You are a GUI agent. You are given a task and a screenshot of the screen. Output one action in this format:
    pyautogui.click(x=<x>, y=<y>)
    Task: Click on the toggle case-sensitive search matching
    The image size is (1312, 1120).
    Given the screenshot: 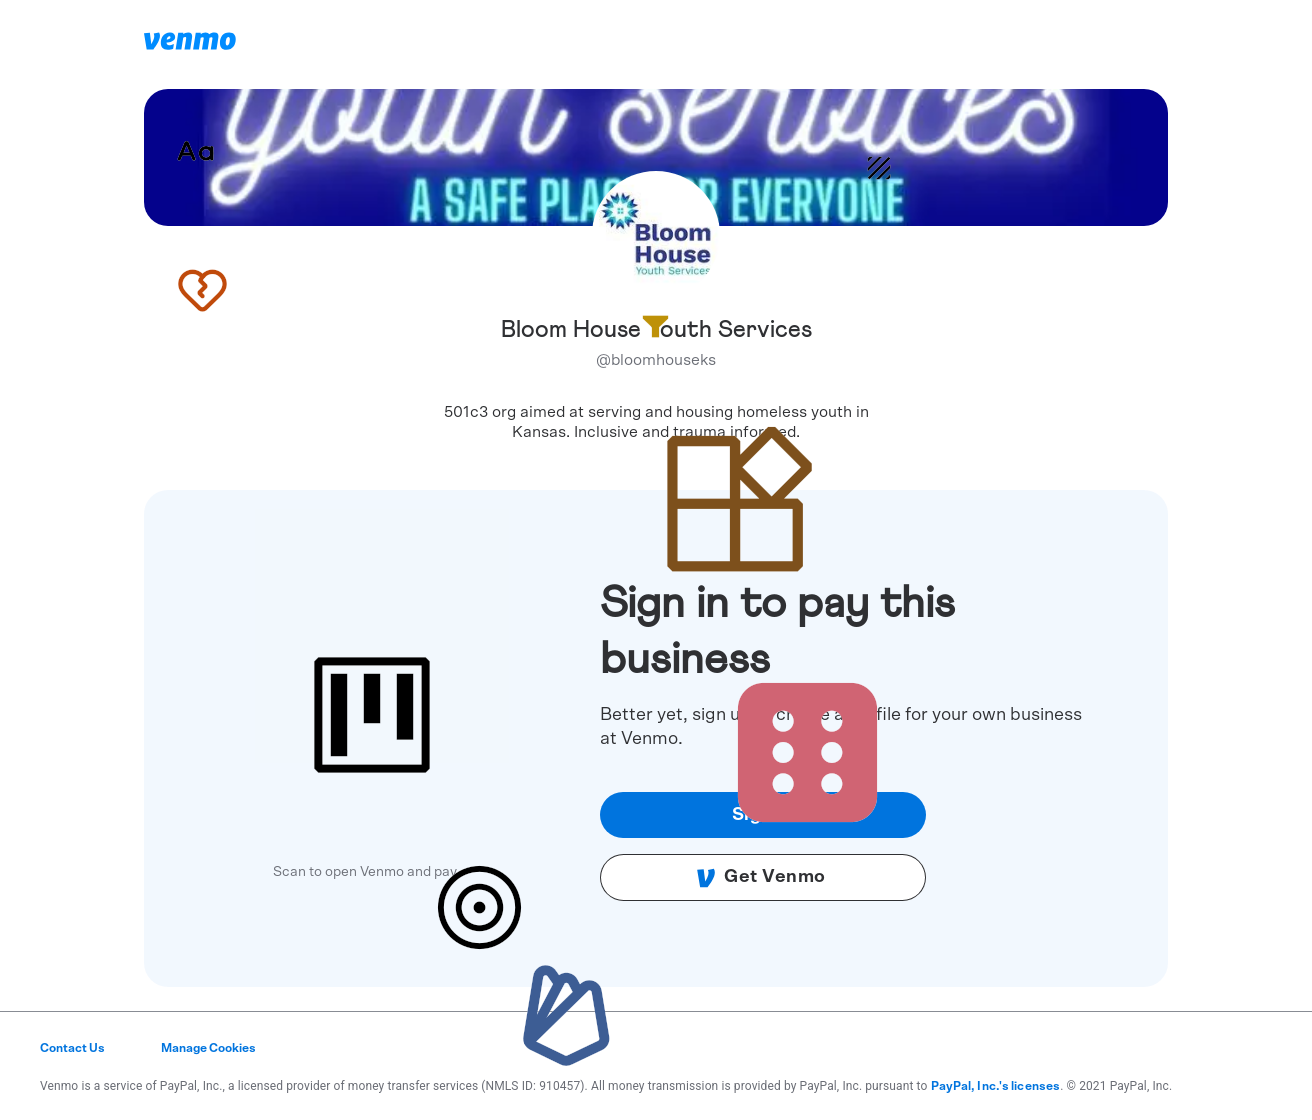 What is the action you would take?
    pyautogui.click(x=195, y=152)
    